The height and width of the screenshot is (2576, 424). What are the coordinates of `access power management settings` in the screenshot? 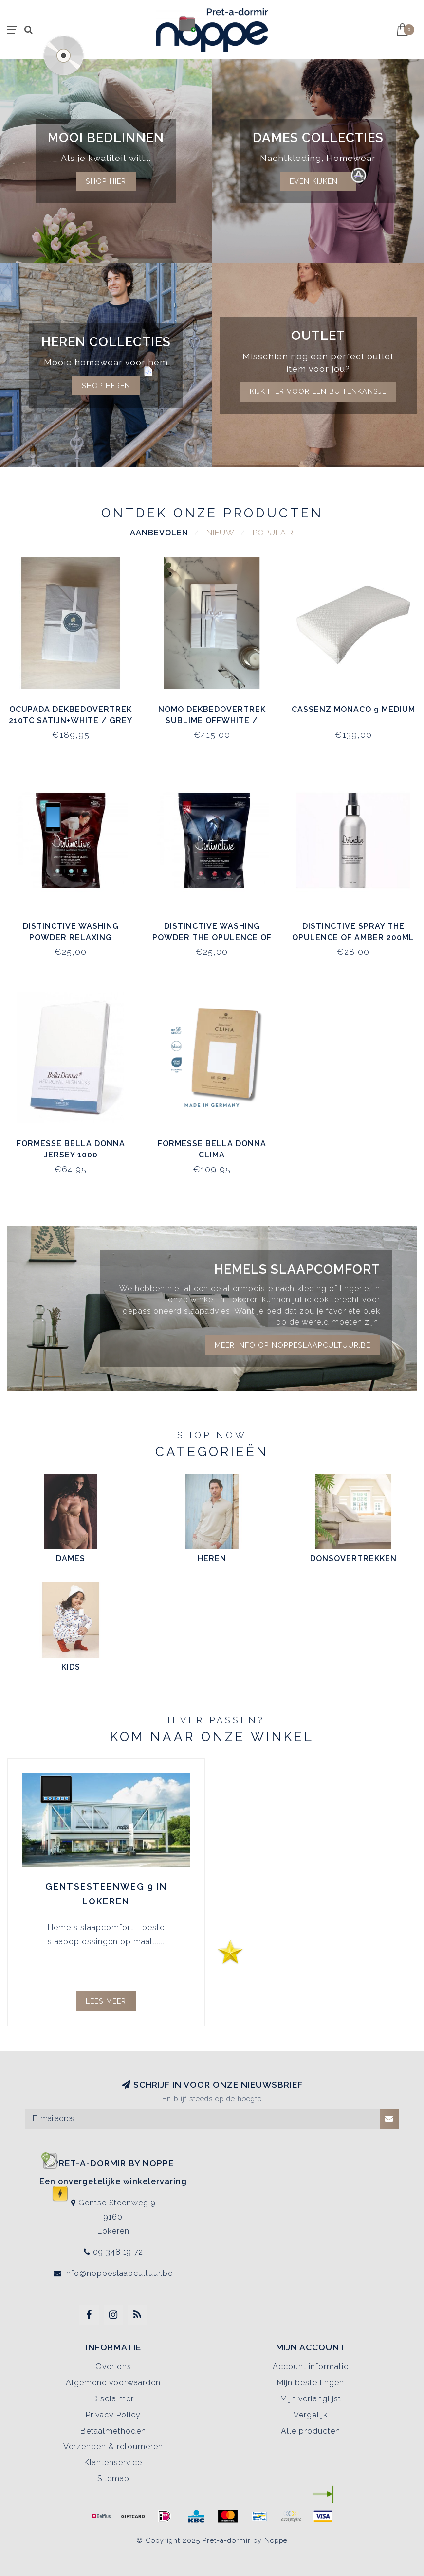 It's located at (60, 2193).